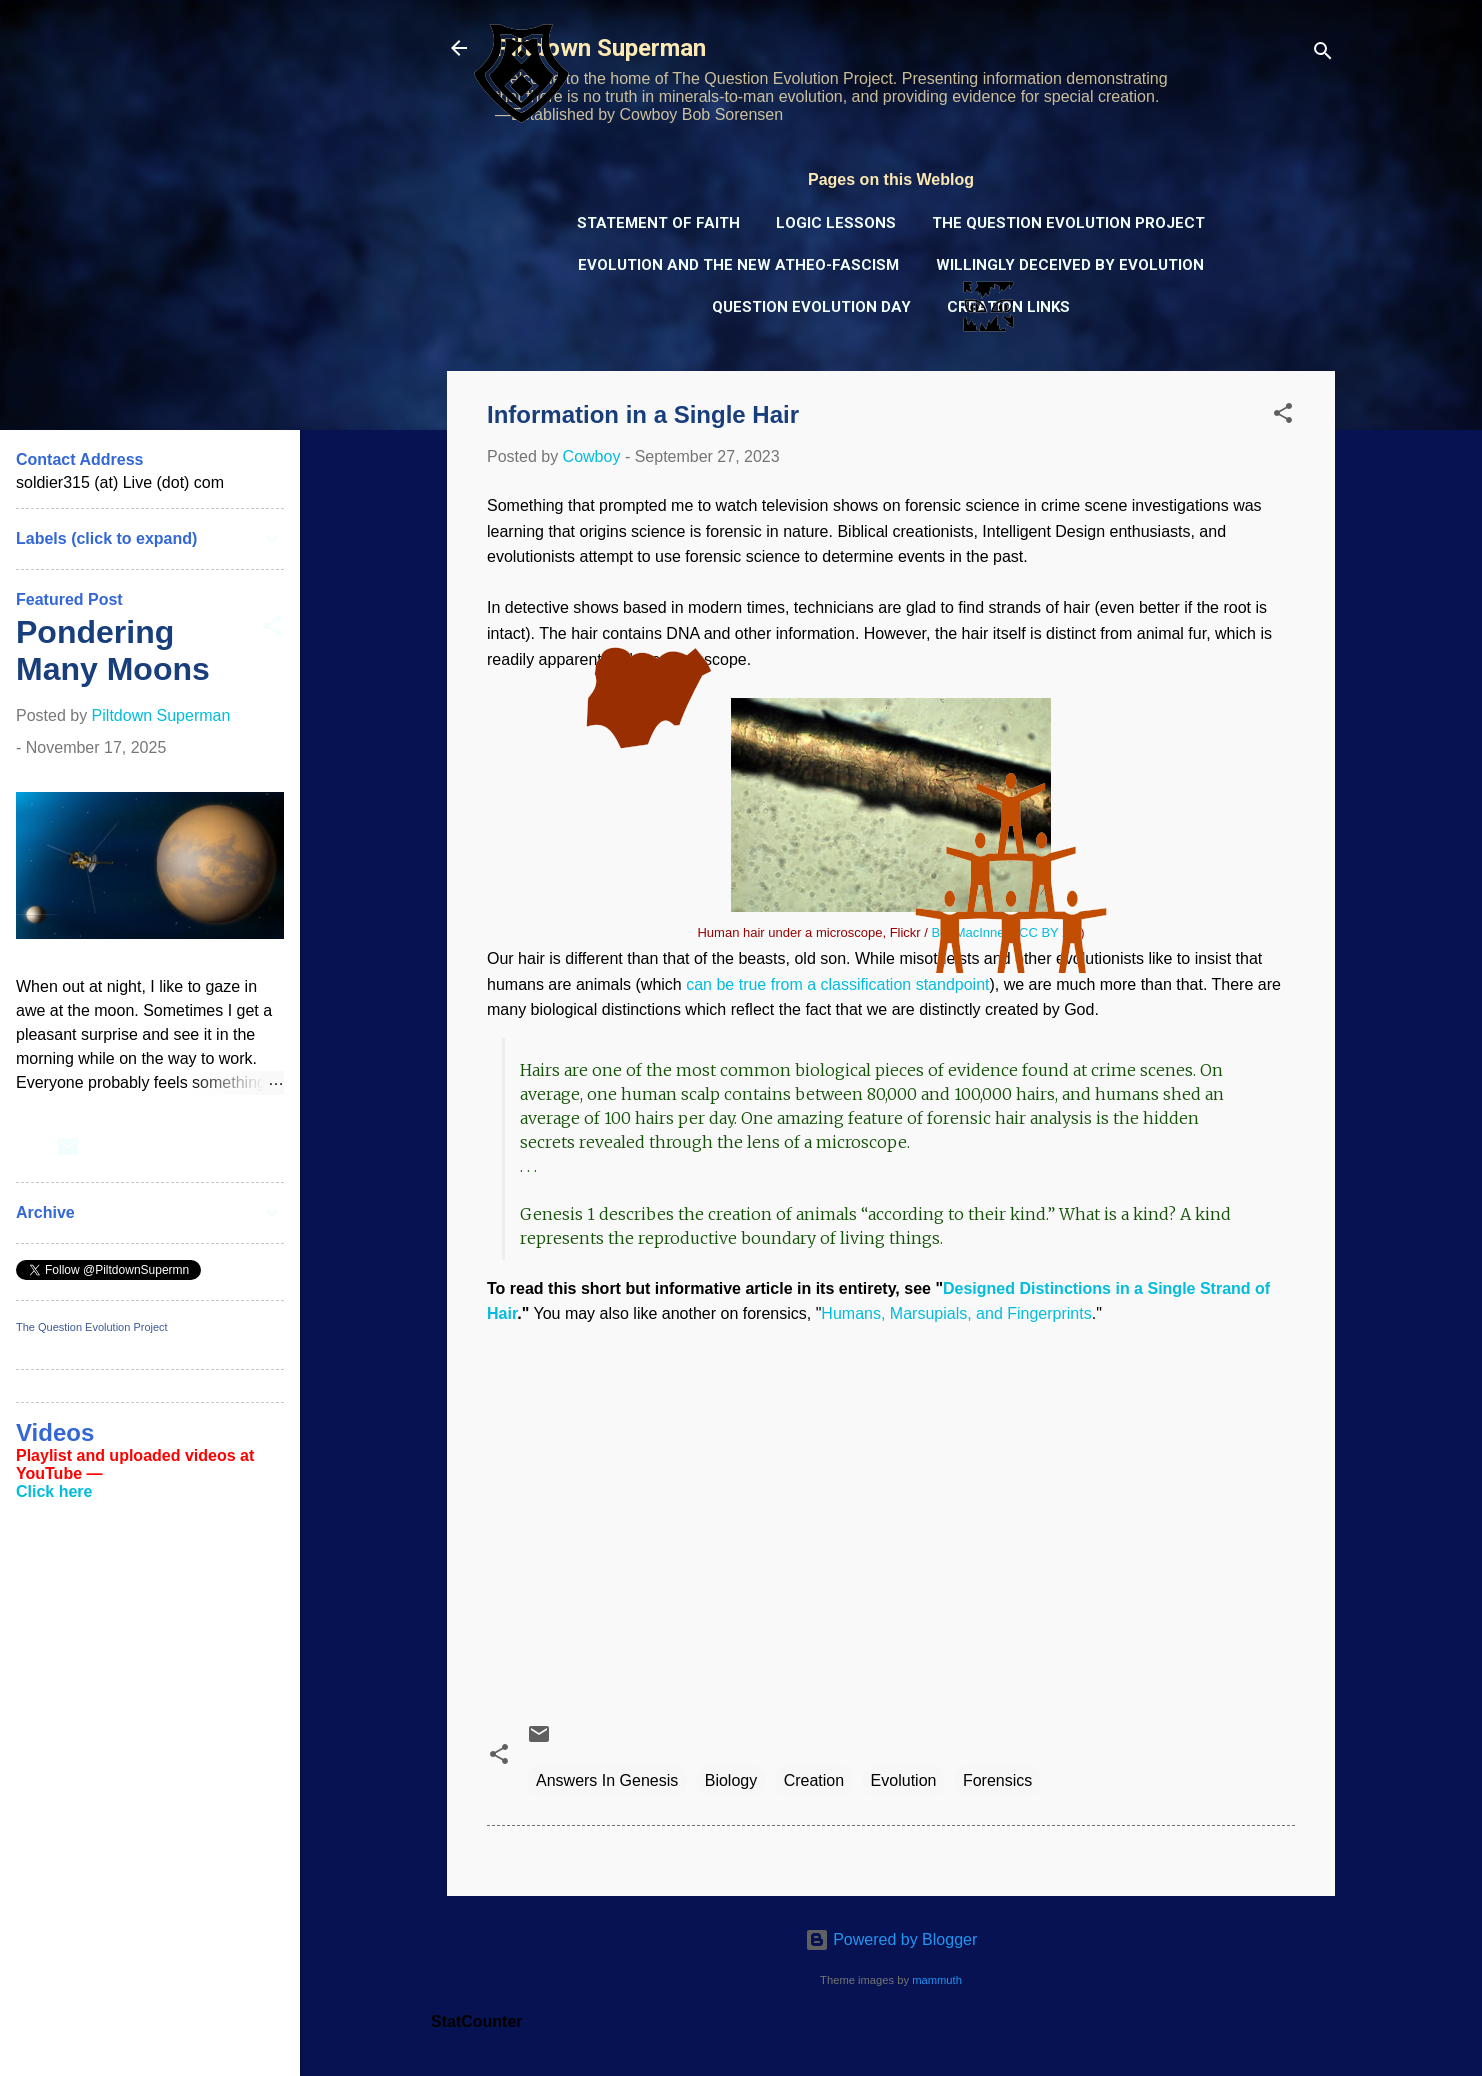  What do you see at coordinates (988, 306) in the screenshot?
I see `toggle hidden or invisible mode` at bounding box center [988, 306].